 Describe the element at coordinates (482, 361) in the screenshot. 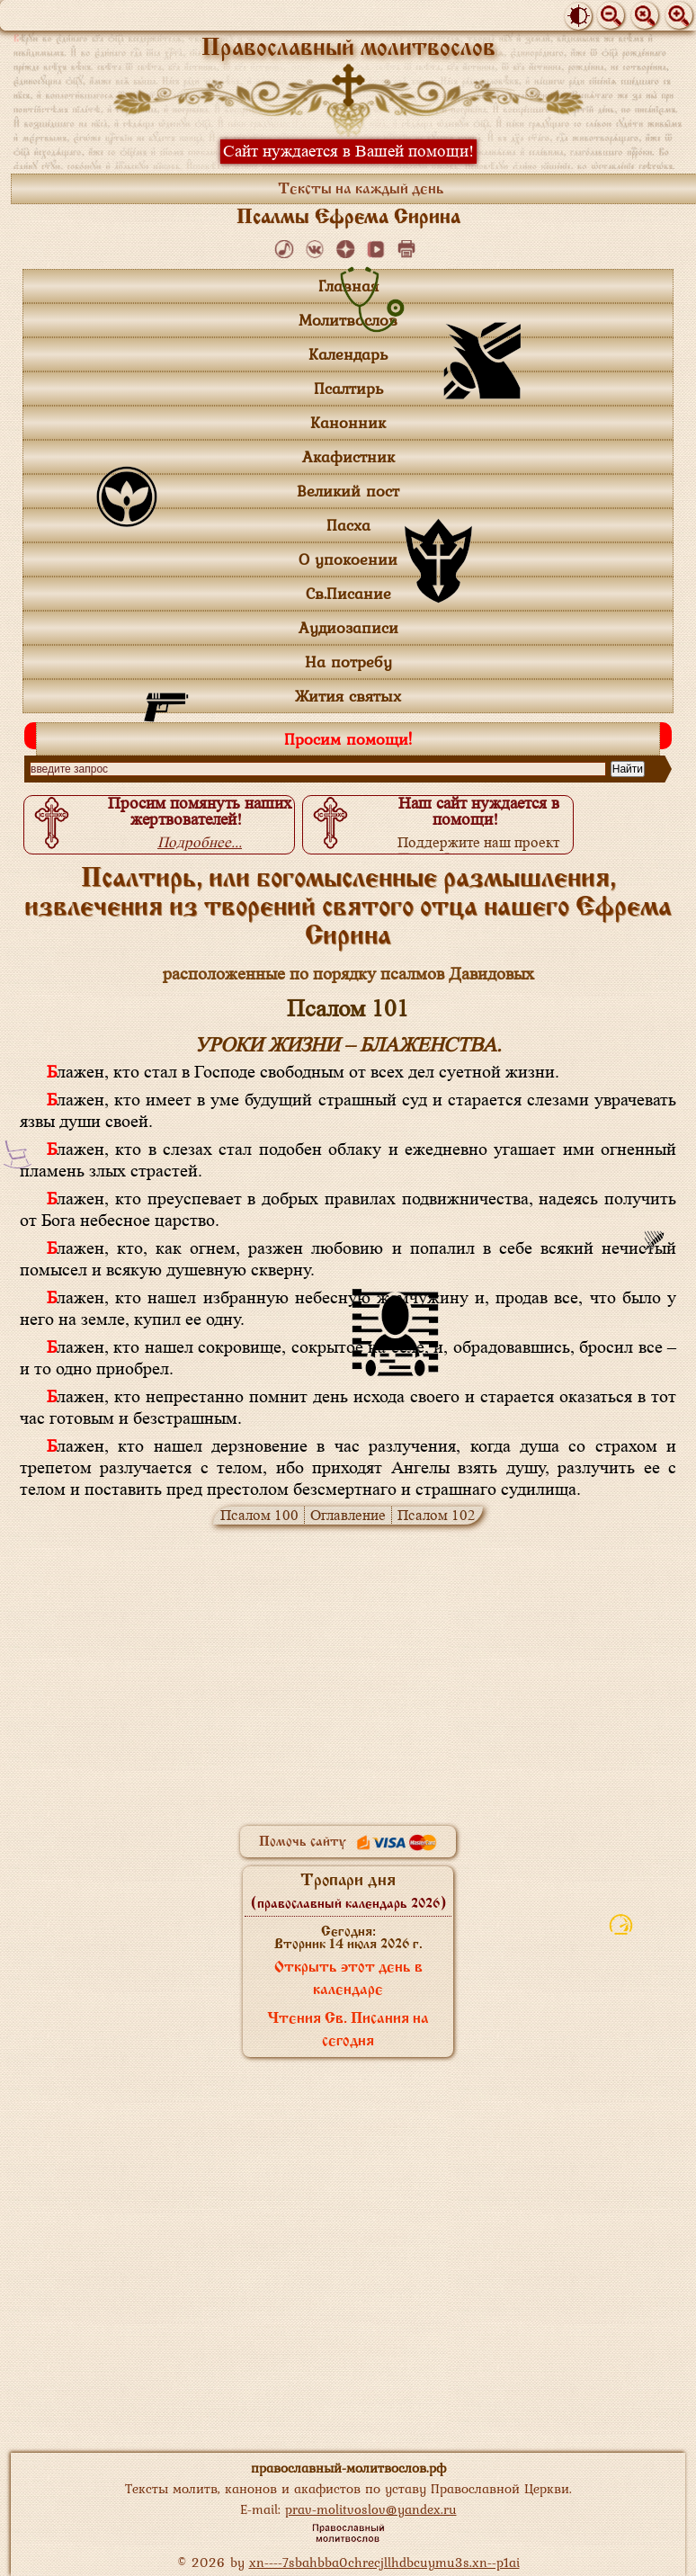

I see `split wood or gather firewood in a crafting game` at that location.